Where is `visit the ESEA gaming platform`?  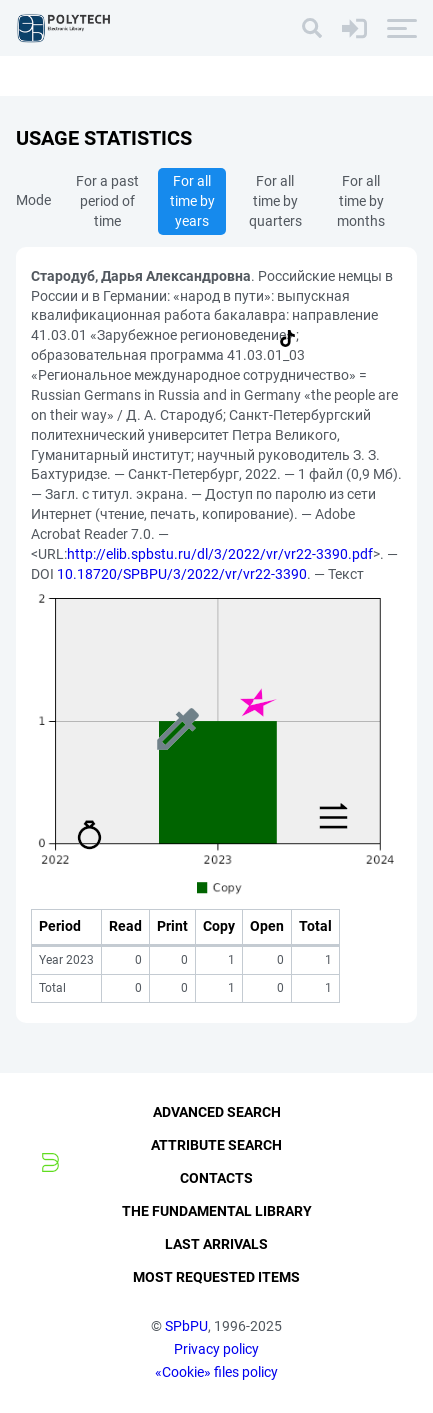 visit the ESEA gaming platform is located at coordinates (258, 702).